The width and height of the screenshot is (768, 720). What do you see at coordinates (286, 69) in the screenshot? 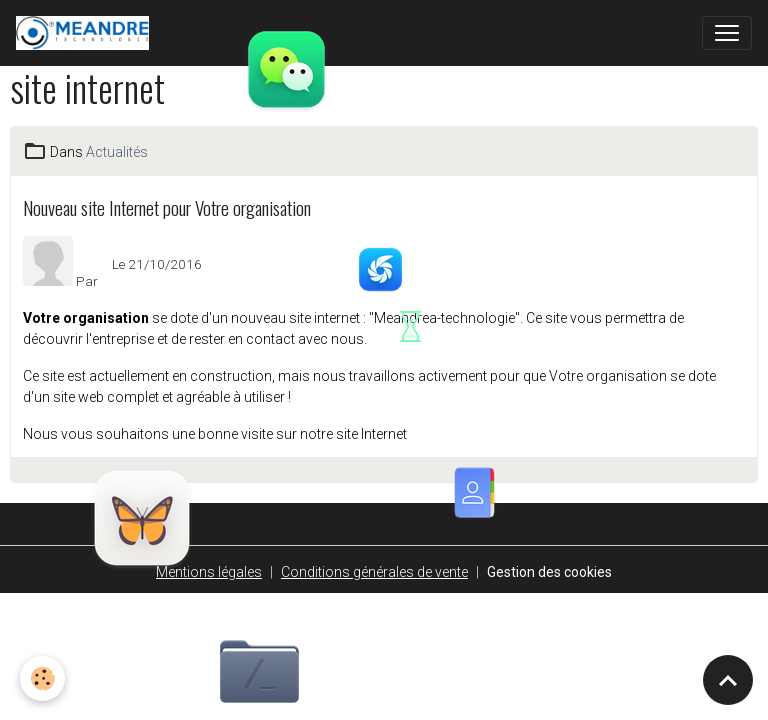
I see `open WeChat messaging app` at bounding box center [286, 69].